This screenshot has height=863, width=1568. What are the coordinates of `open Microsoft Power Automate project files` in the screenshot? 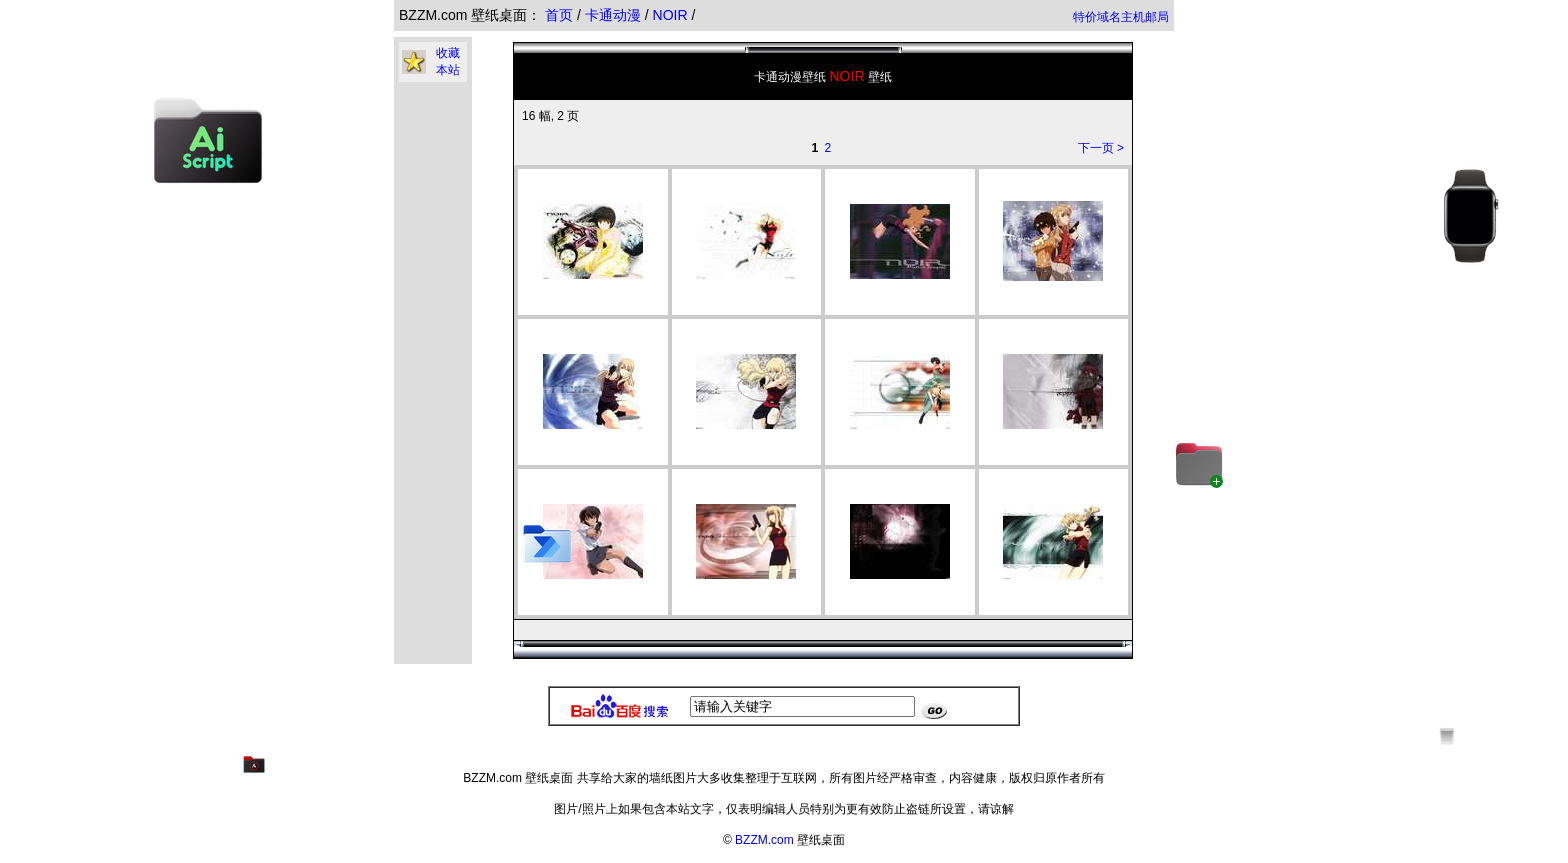 It's located at (547, 545).